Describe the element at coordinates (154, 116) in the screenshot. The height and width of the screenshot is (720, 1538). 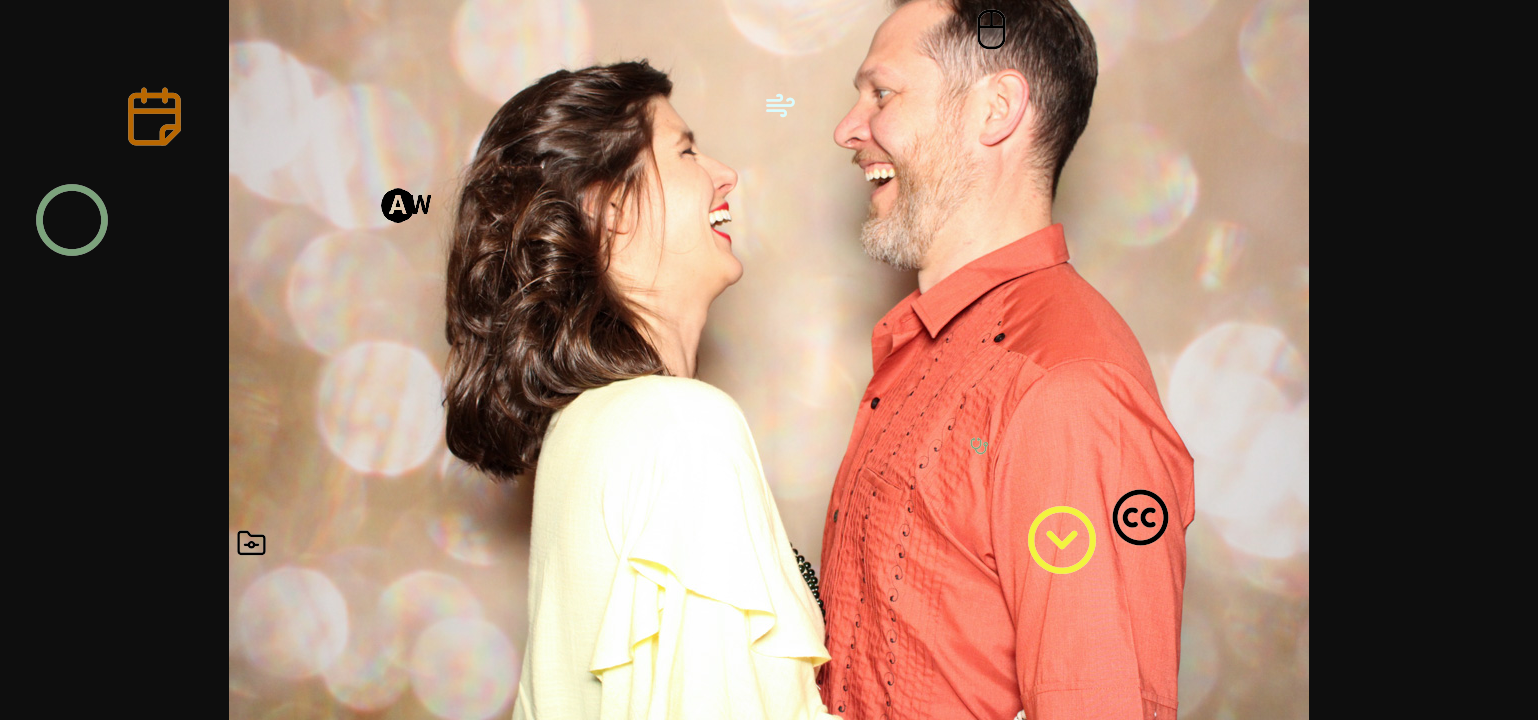
I see `view calendar with a note or reminder` at that location.